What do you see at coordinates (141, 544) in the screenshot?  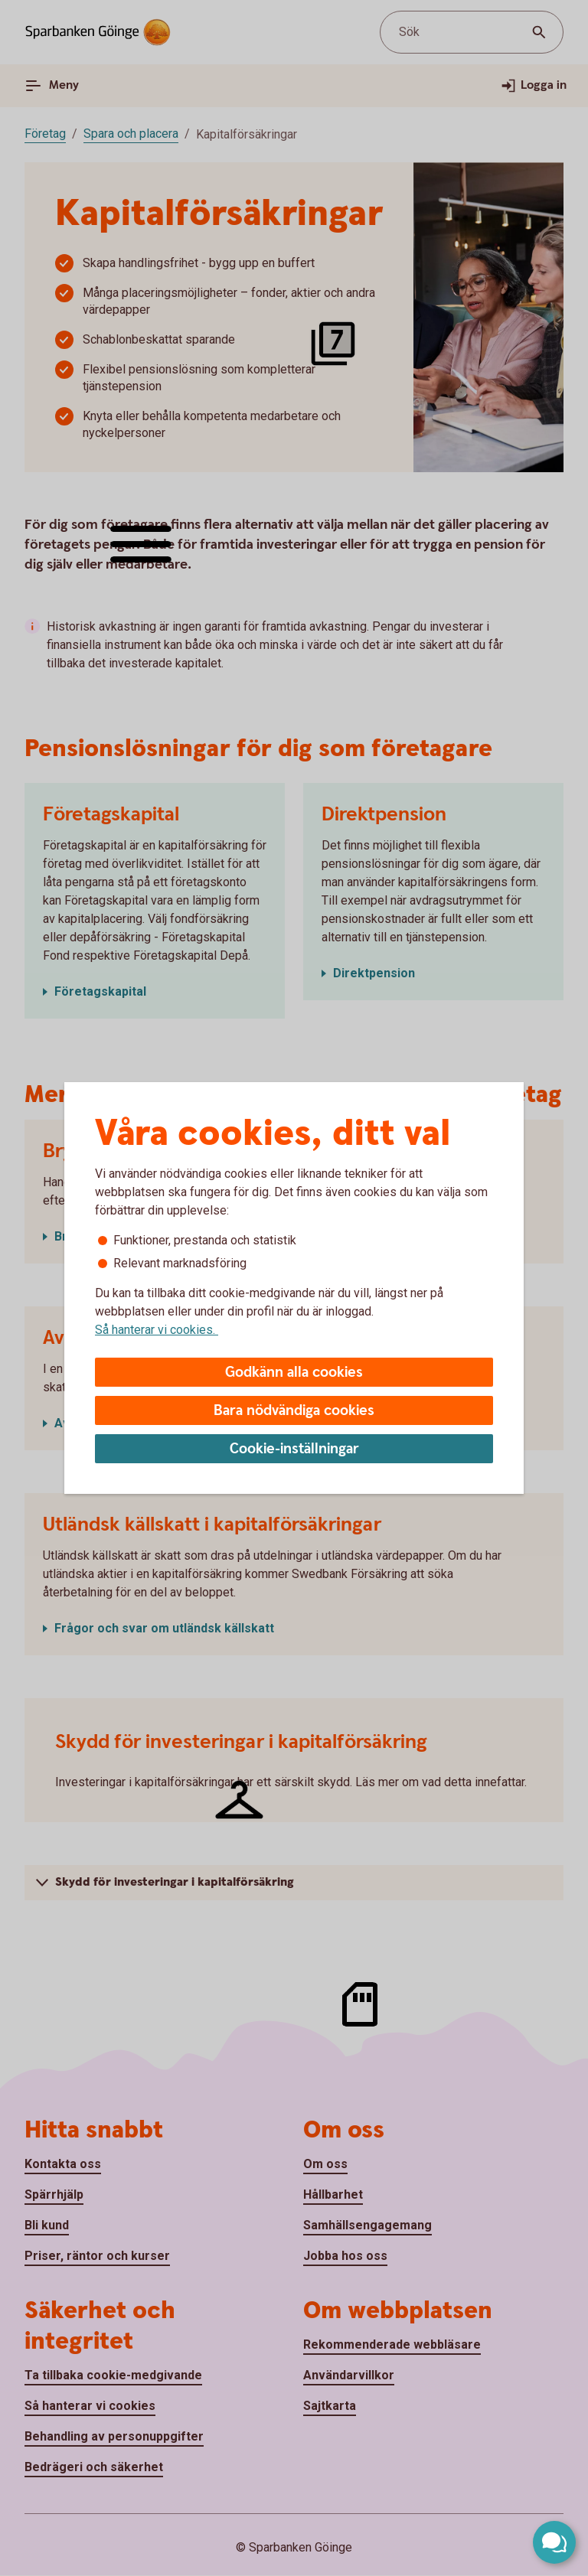 I see `open navigation menu` at bounding box center [141, 544].